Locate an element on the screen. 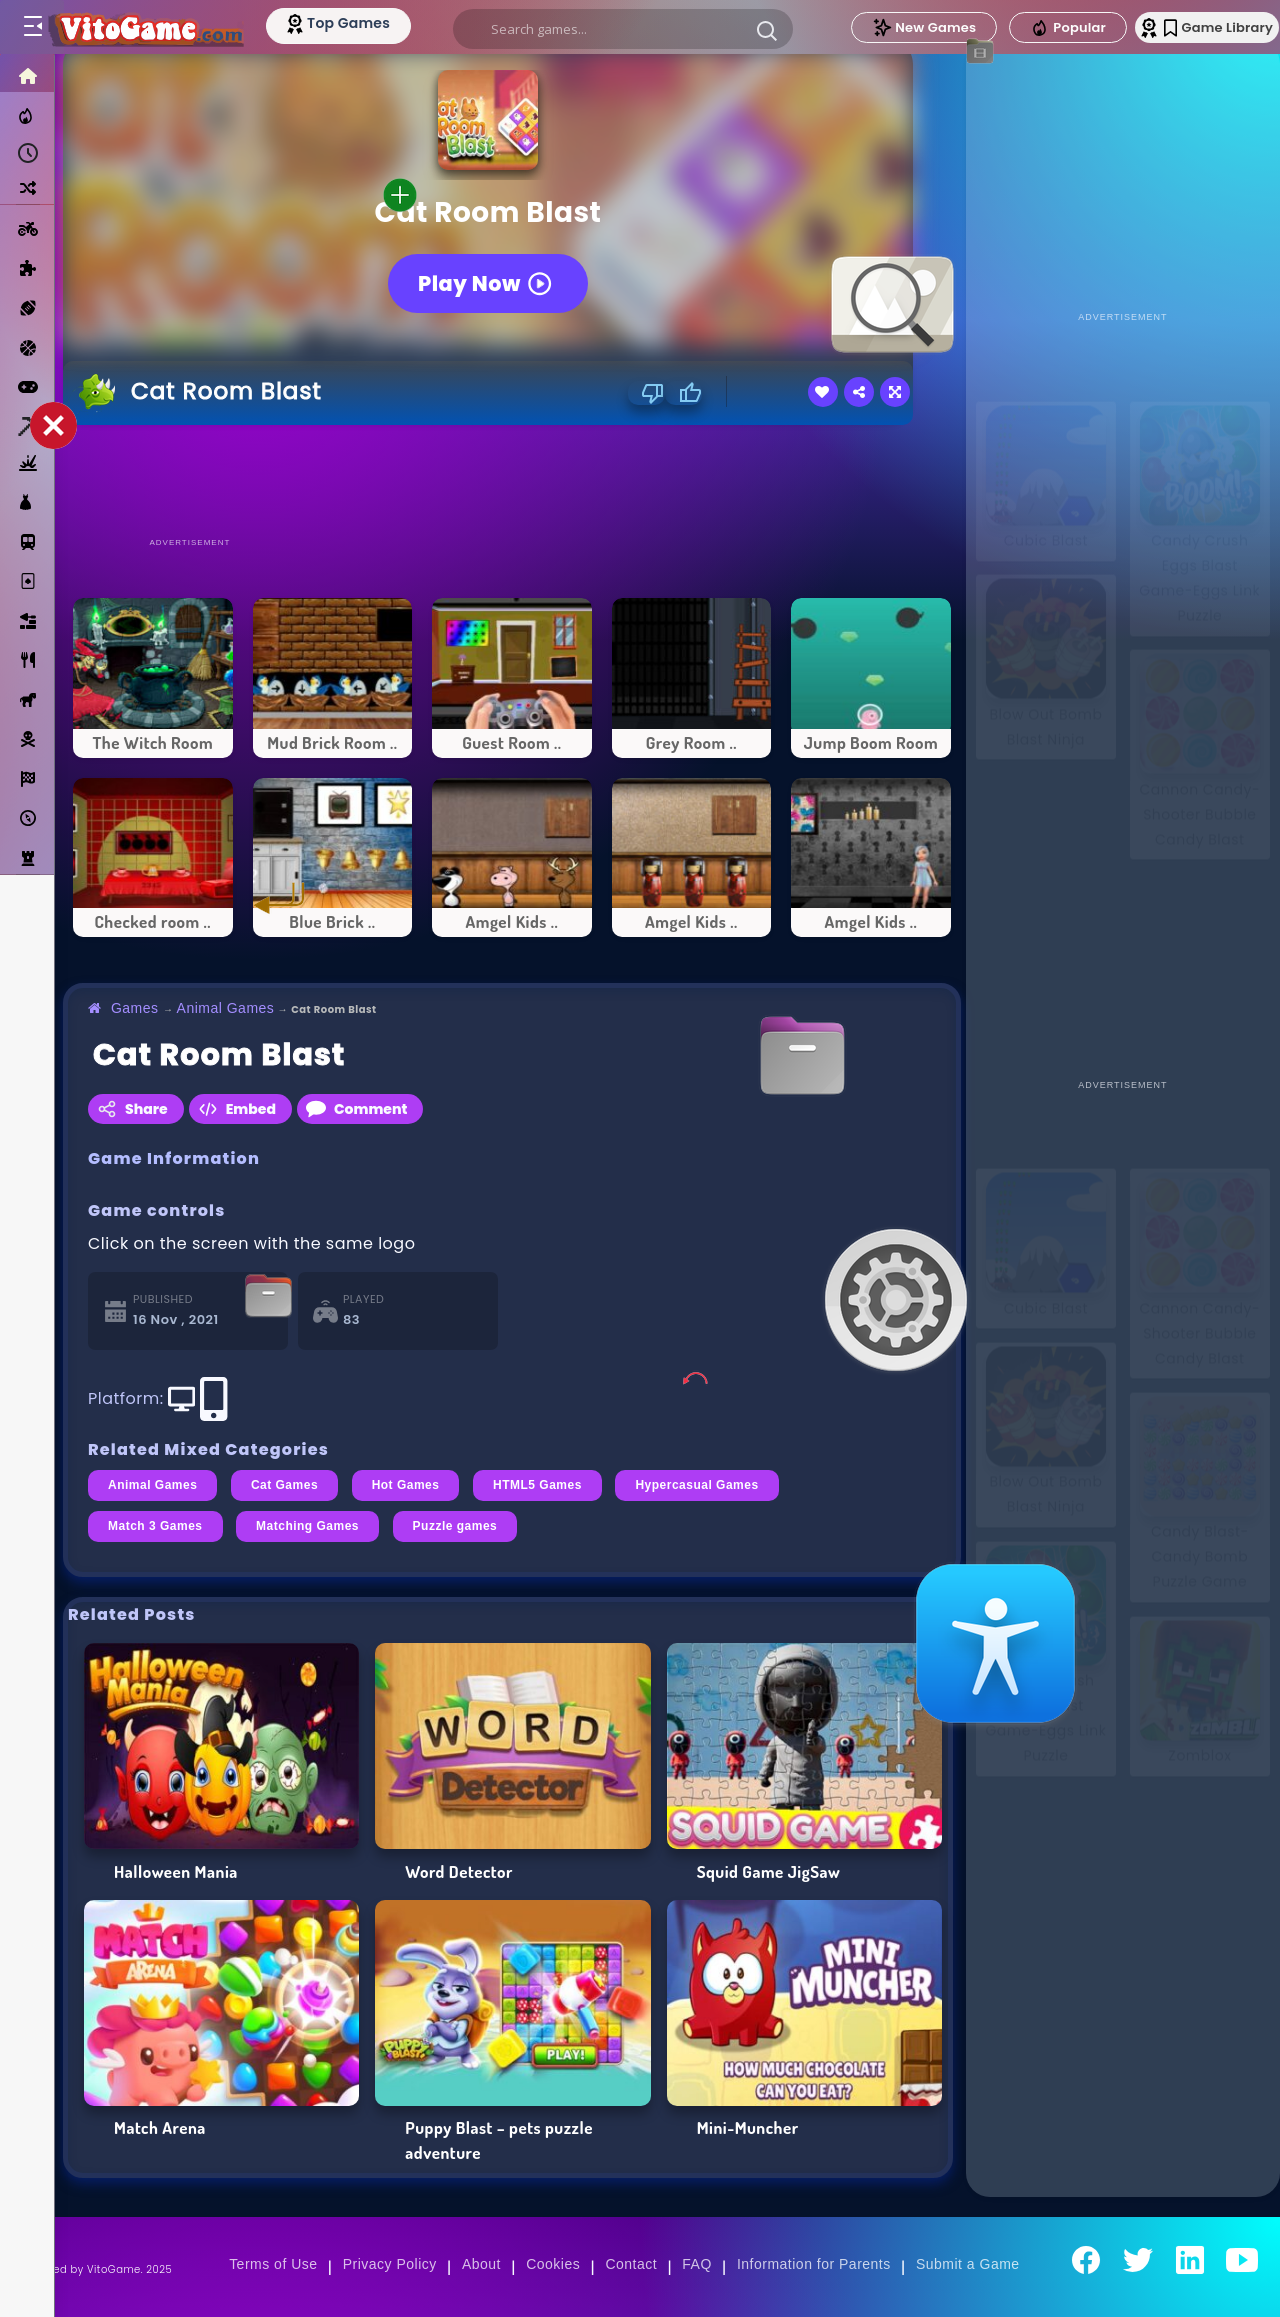 This screenshot has height=2317, width=1280. add a new item to a list is located at coordinates (400, 195).